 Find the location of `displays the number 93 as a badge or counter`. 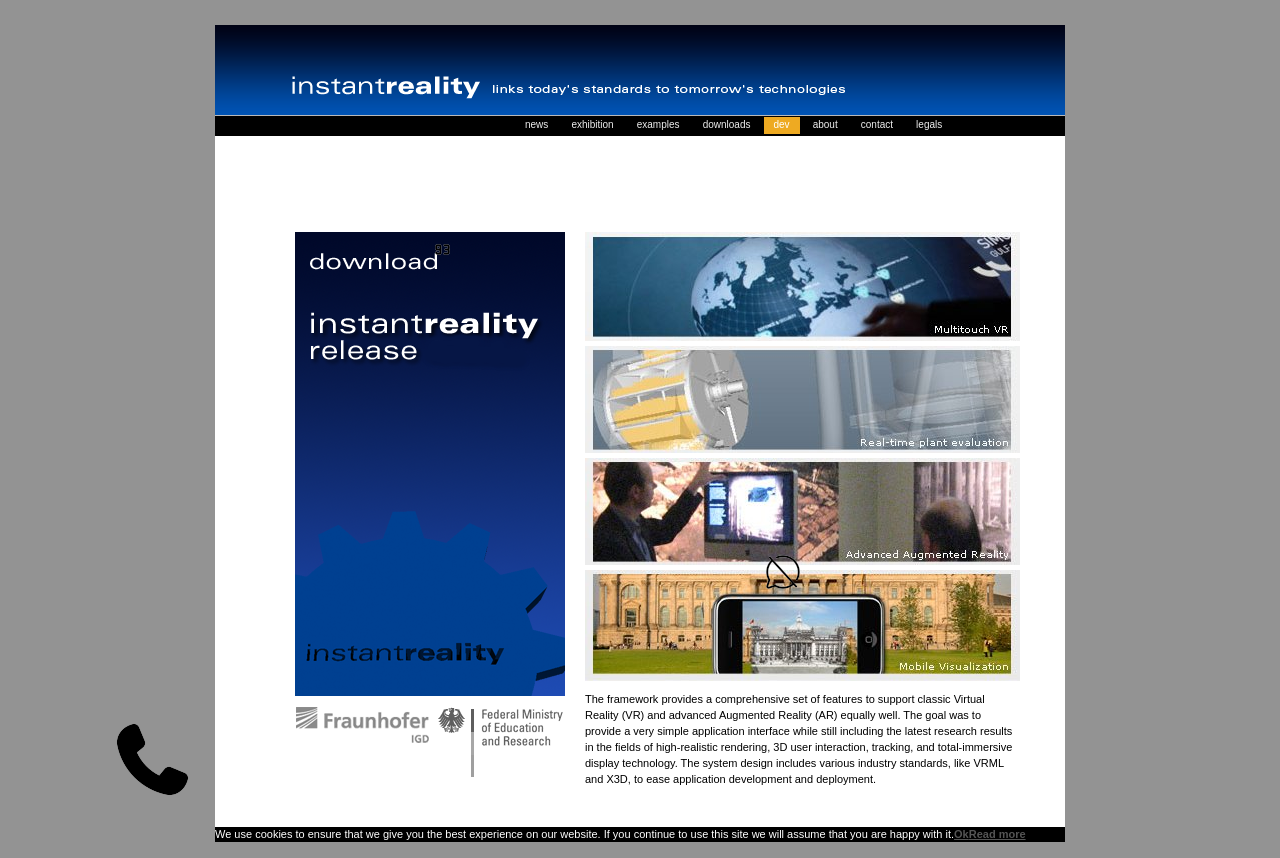

displays the number 93 as a badge or counter is located at coordinates (442, 249).